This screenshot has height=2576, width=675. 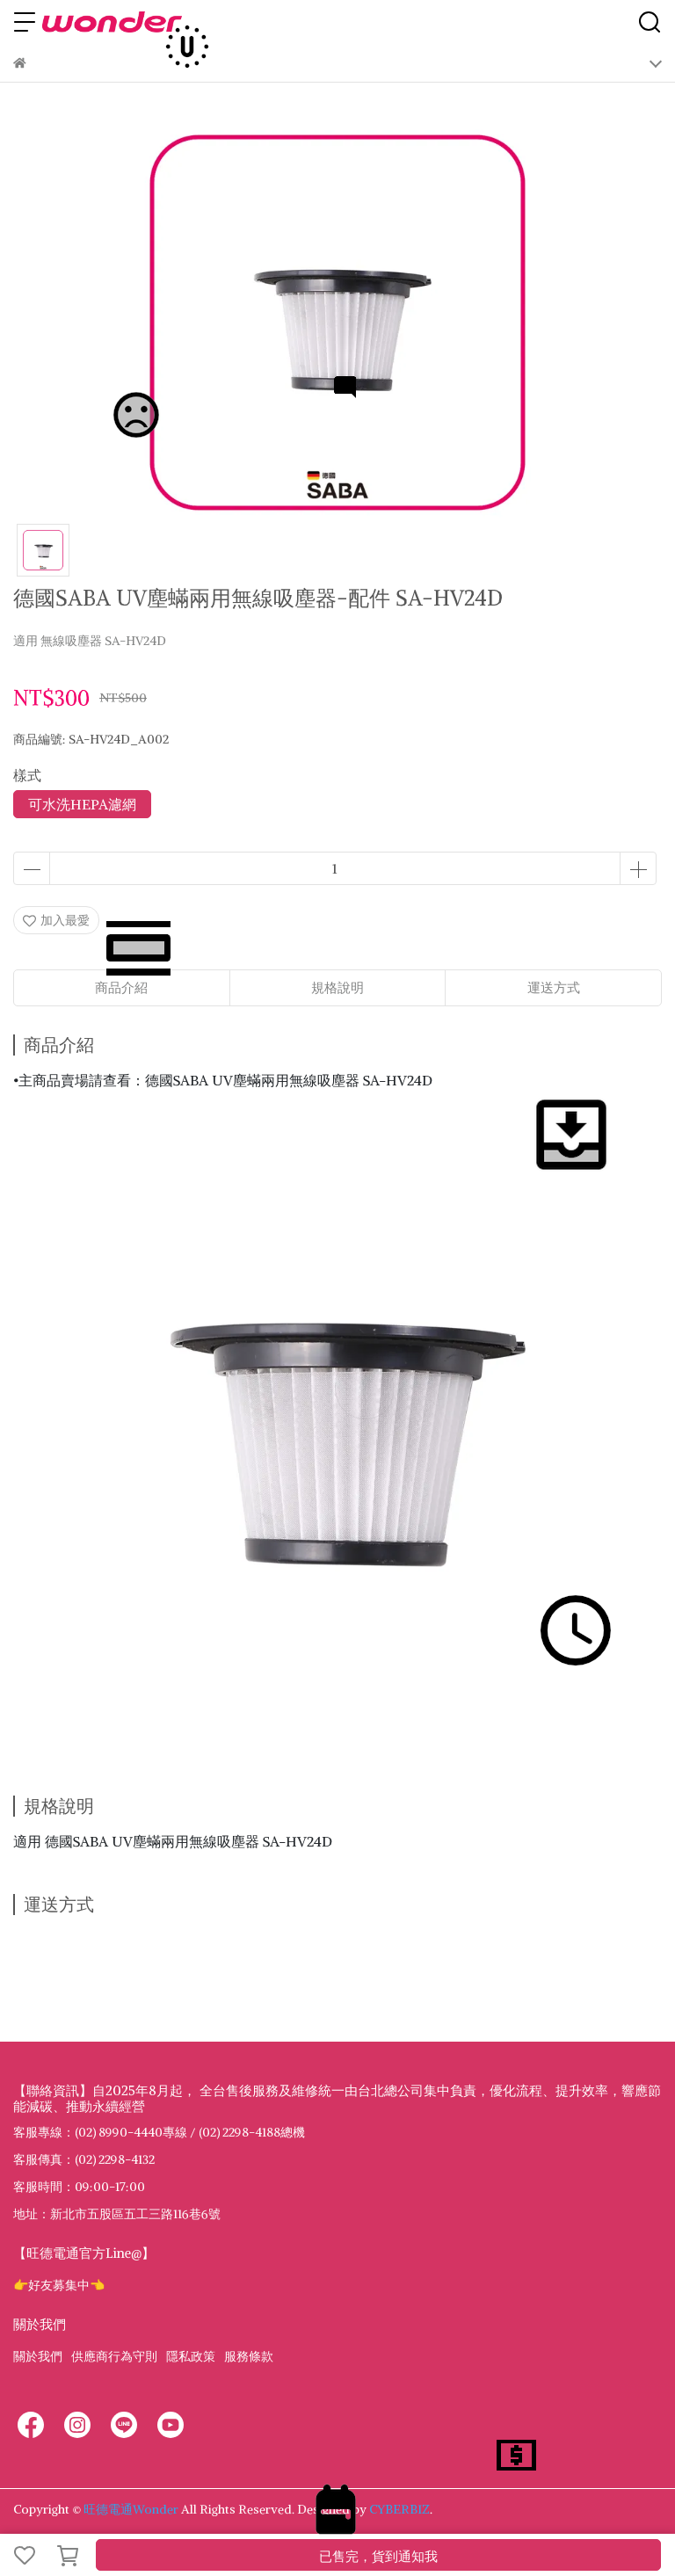 I want to click on find nearby ATMs or cash machines, so click(x=516, y=2455).